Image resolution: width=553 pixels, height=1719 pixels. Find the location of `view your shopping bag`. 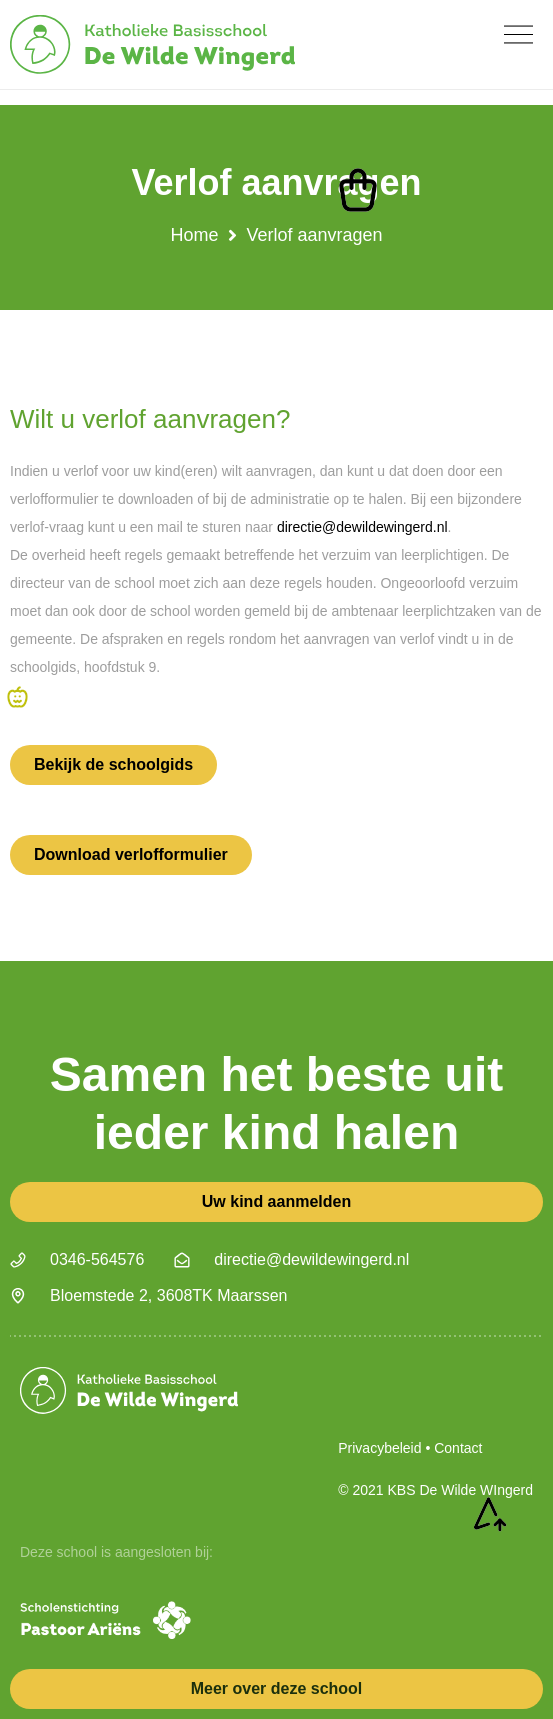

view your shopping bag is located at coordinates (358, 190).